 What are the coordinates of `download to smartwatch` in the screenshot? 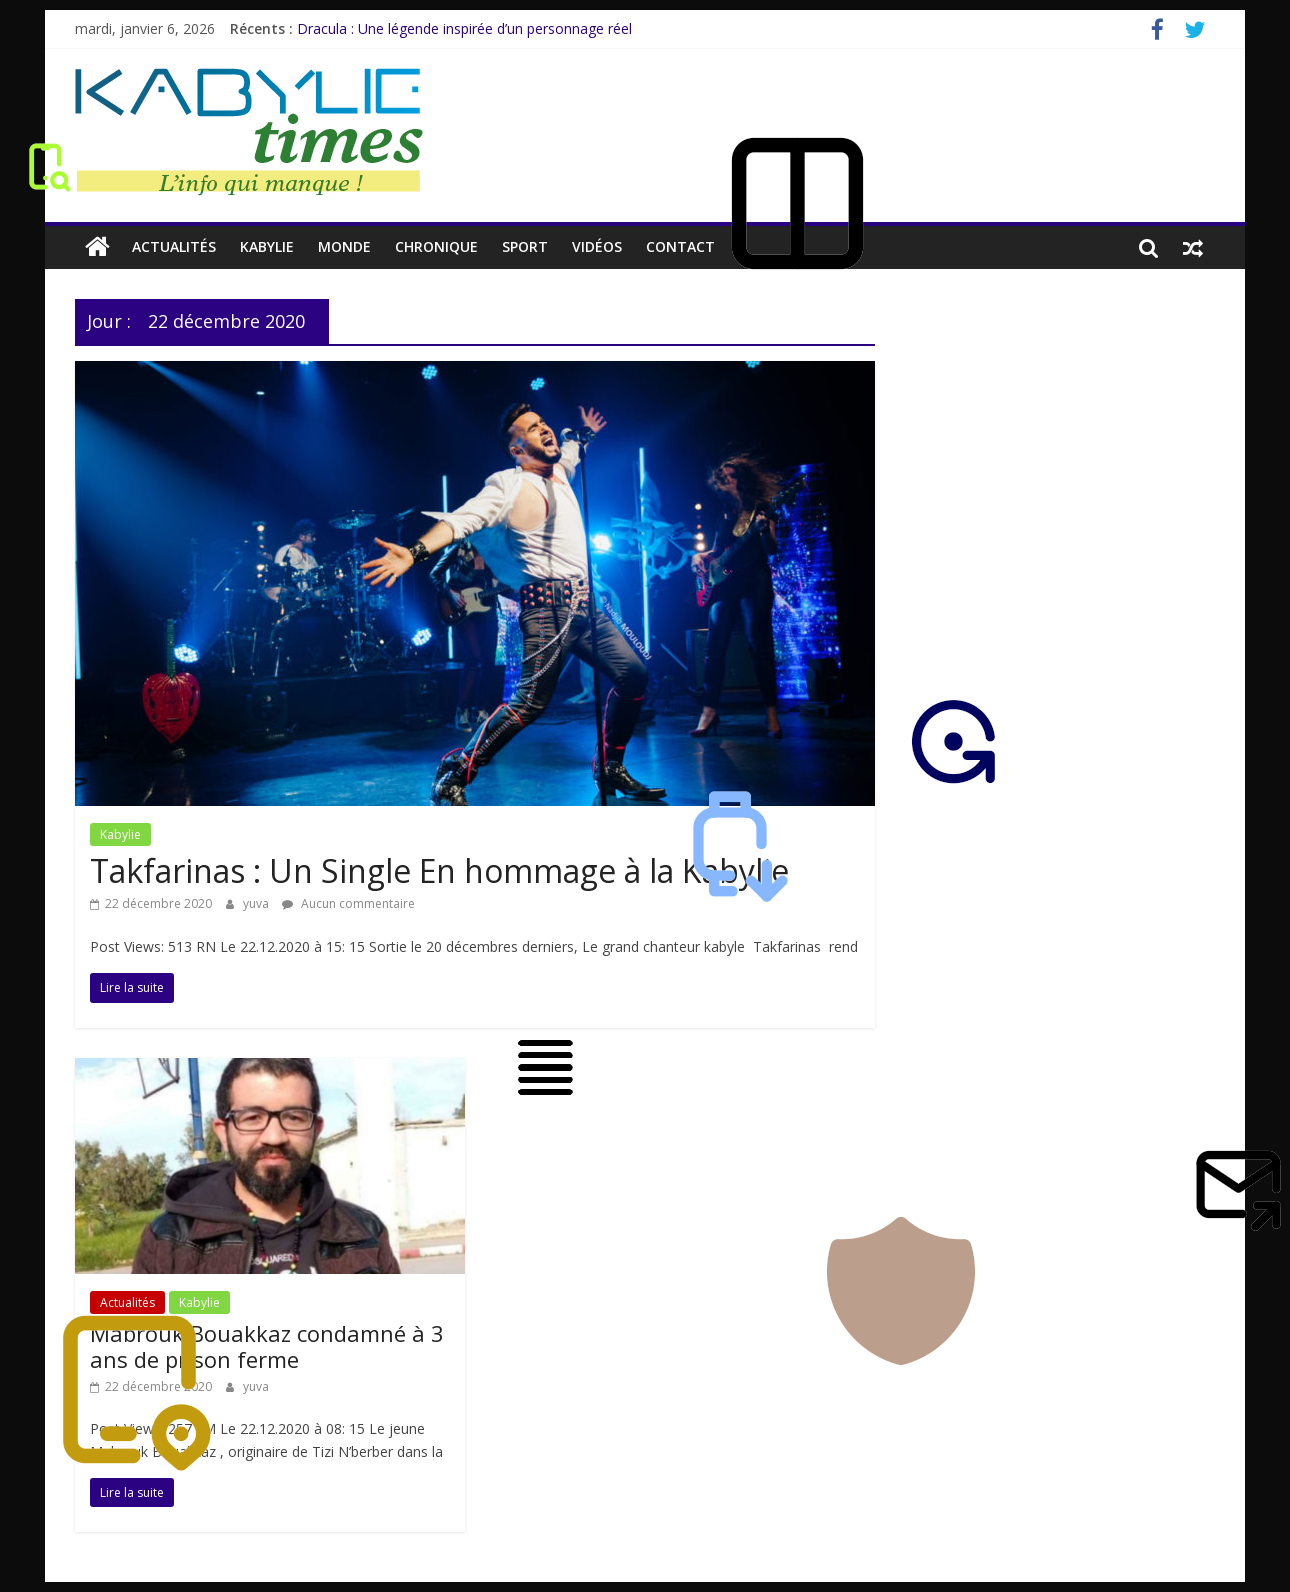 It's located at (730, 844).